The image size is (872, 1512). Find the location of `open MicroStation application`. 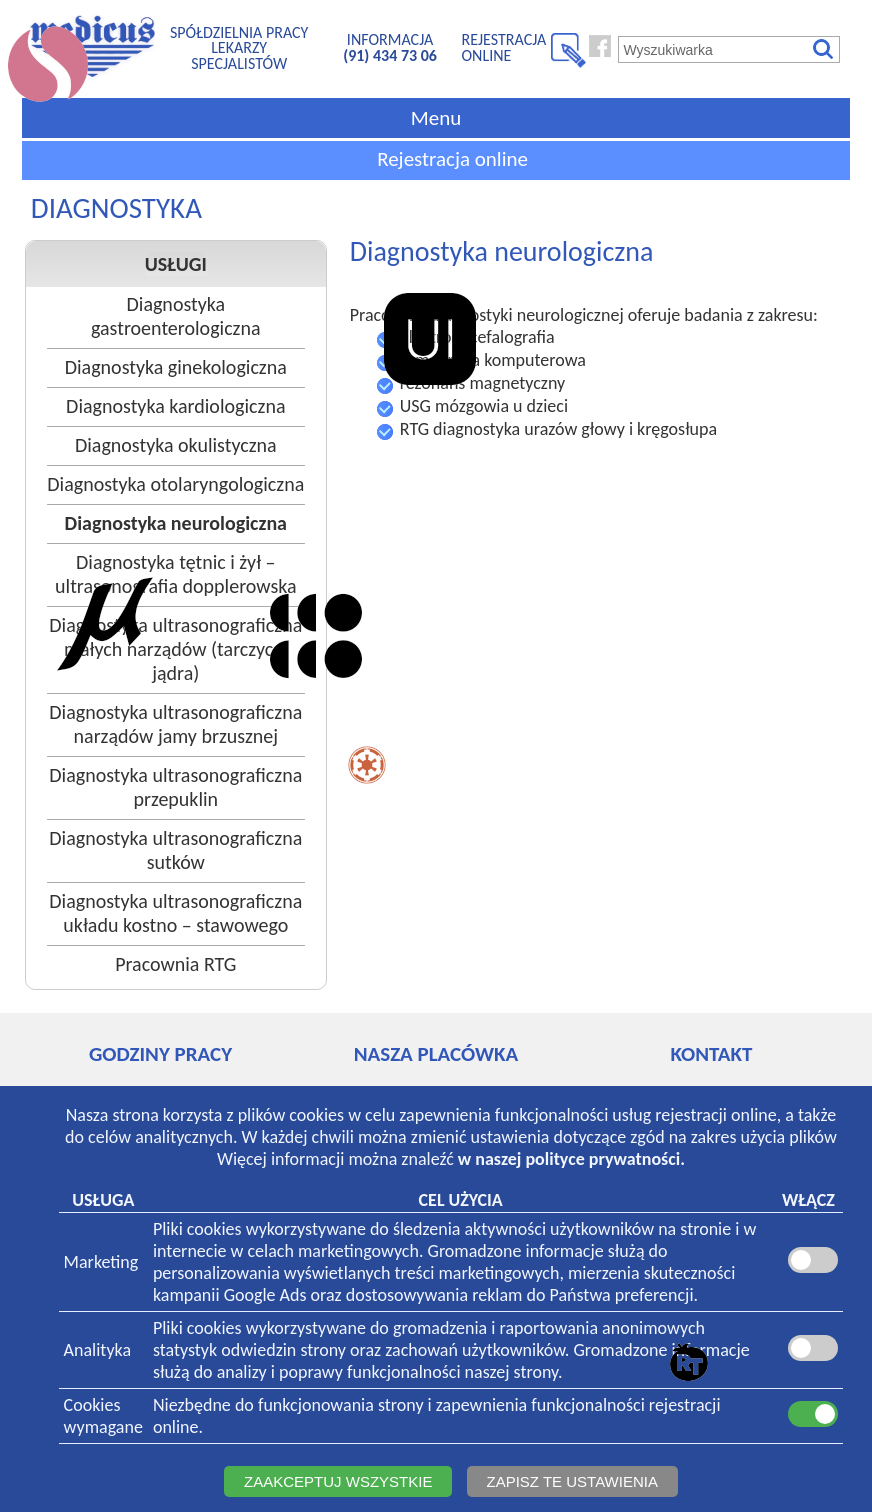

open MicroStation application is located at coordinates (105, 624).